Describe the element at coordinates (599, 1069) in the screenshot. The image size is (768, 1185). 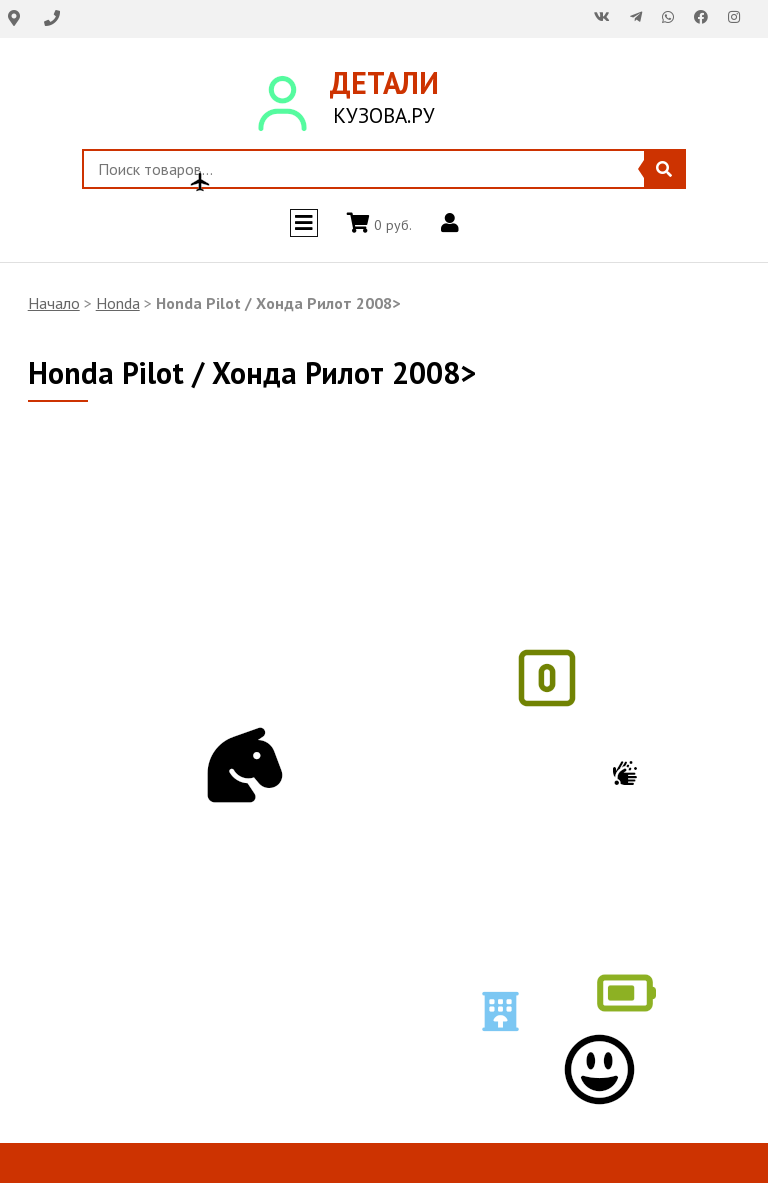
I see `add an emoji or reaction to a message` at that location.